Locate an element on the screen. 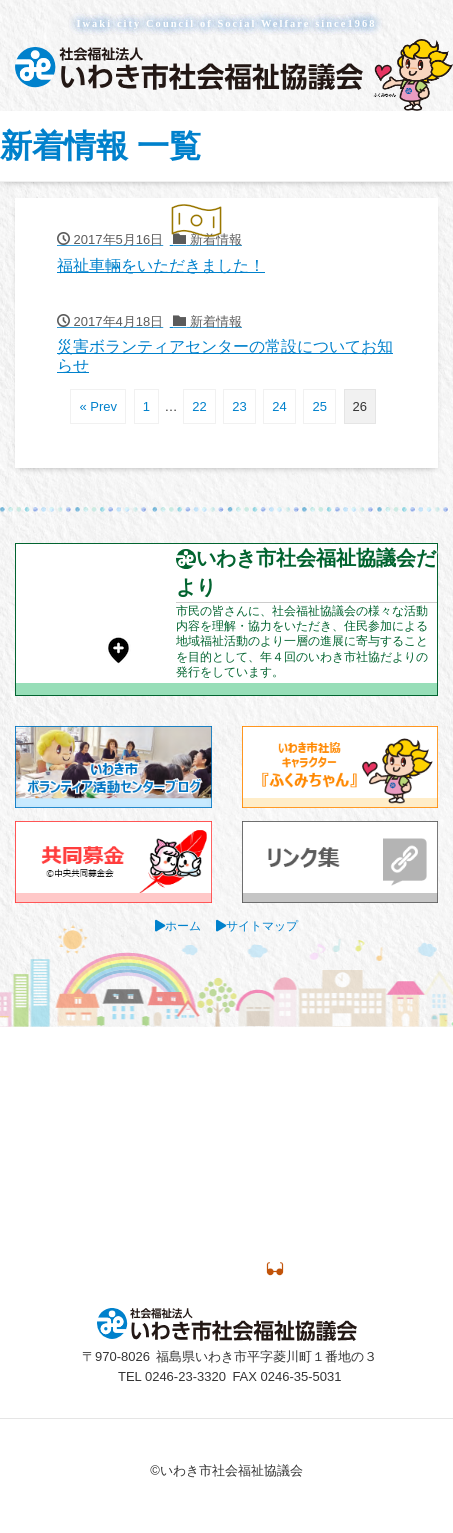  add a new location pin to the map is located at coordinates (118, 650).